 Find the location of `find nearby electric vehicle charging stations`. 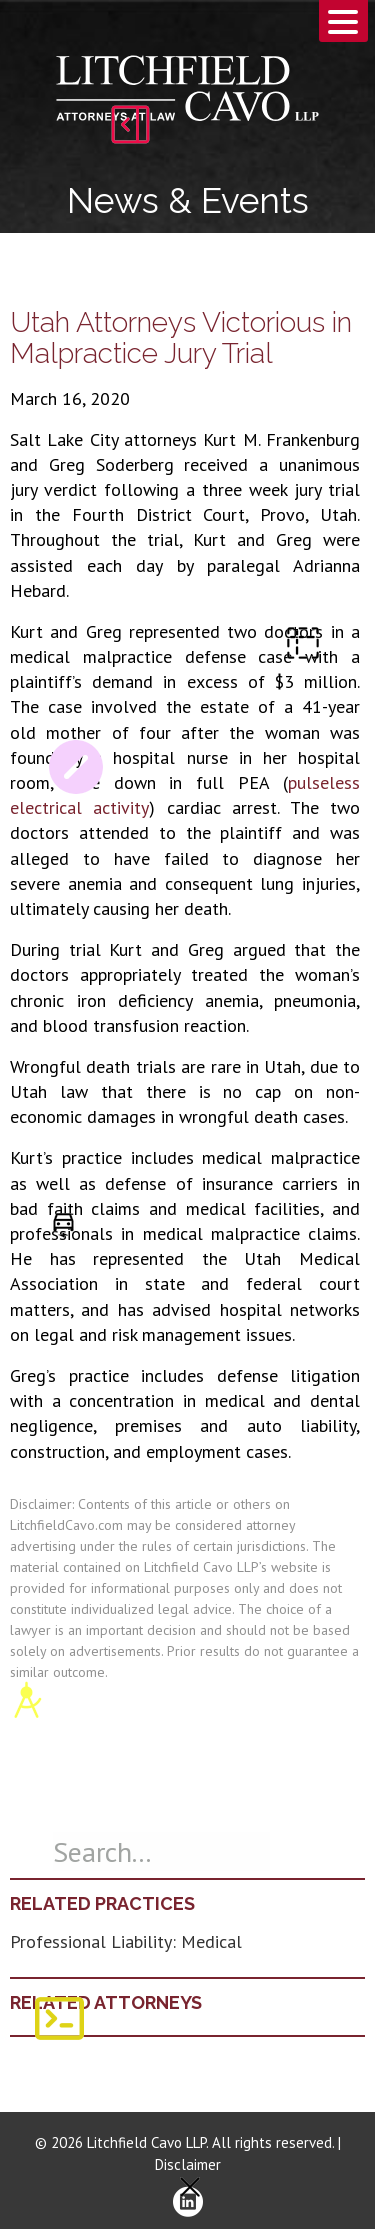

find nearby electric vehicle charging stations is located at coordinates (63, 1225).